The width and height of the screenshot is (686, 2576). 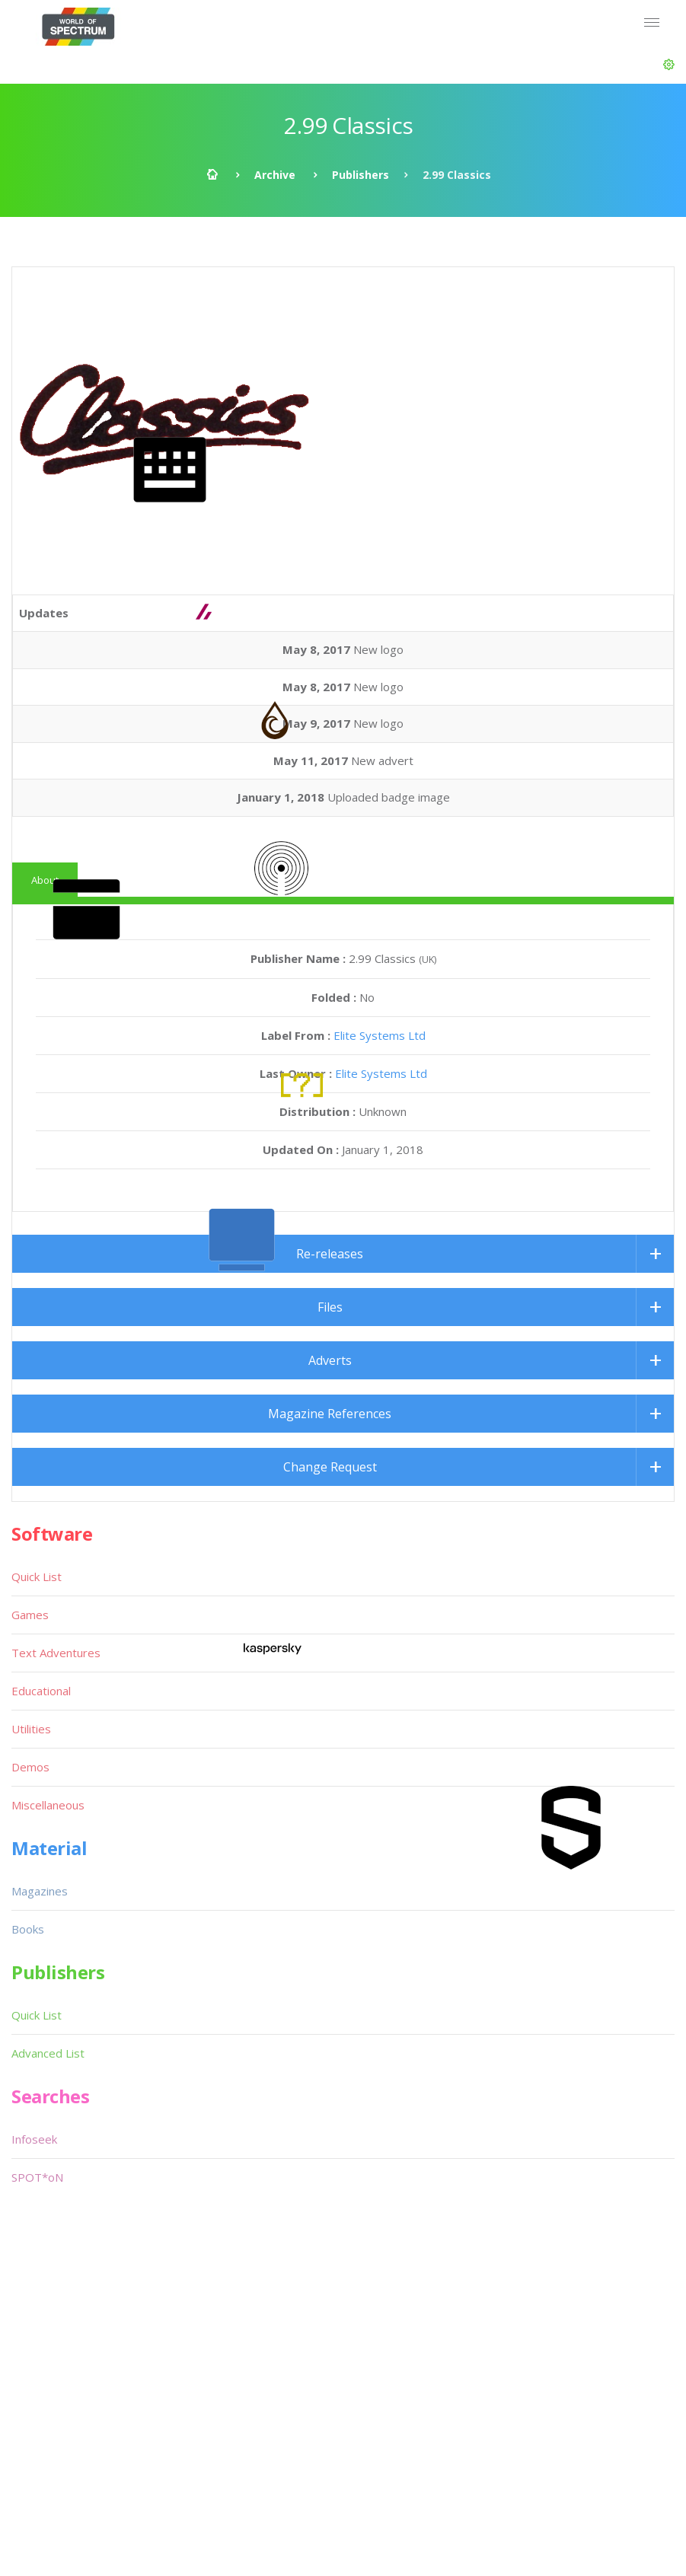 What do you see at coordinates (281, 868) in the screenshot?
I see `iBeacon bluetooth proximity technology logo` at bounding box center [281, 868].